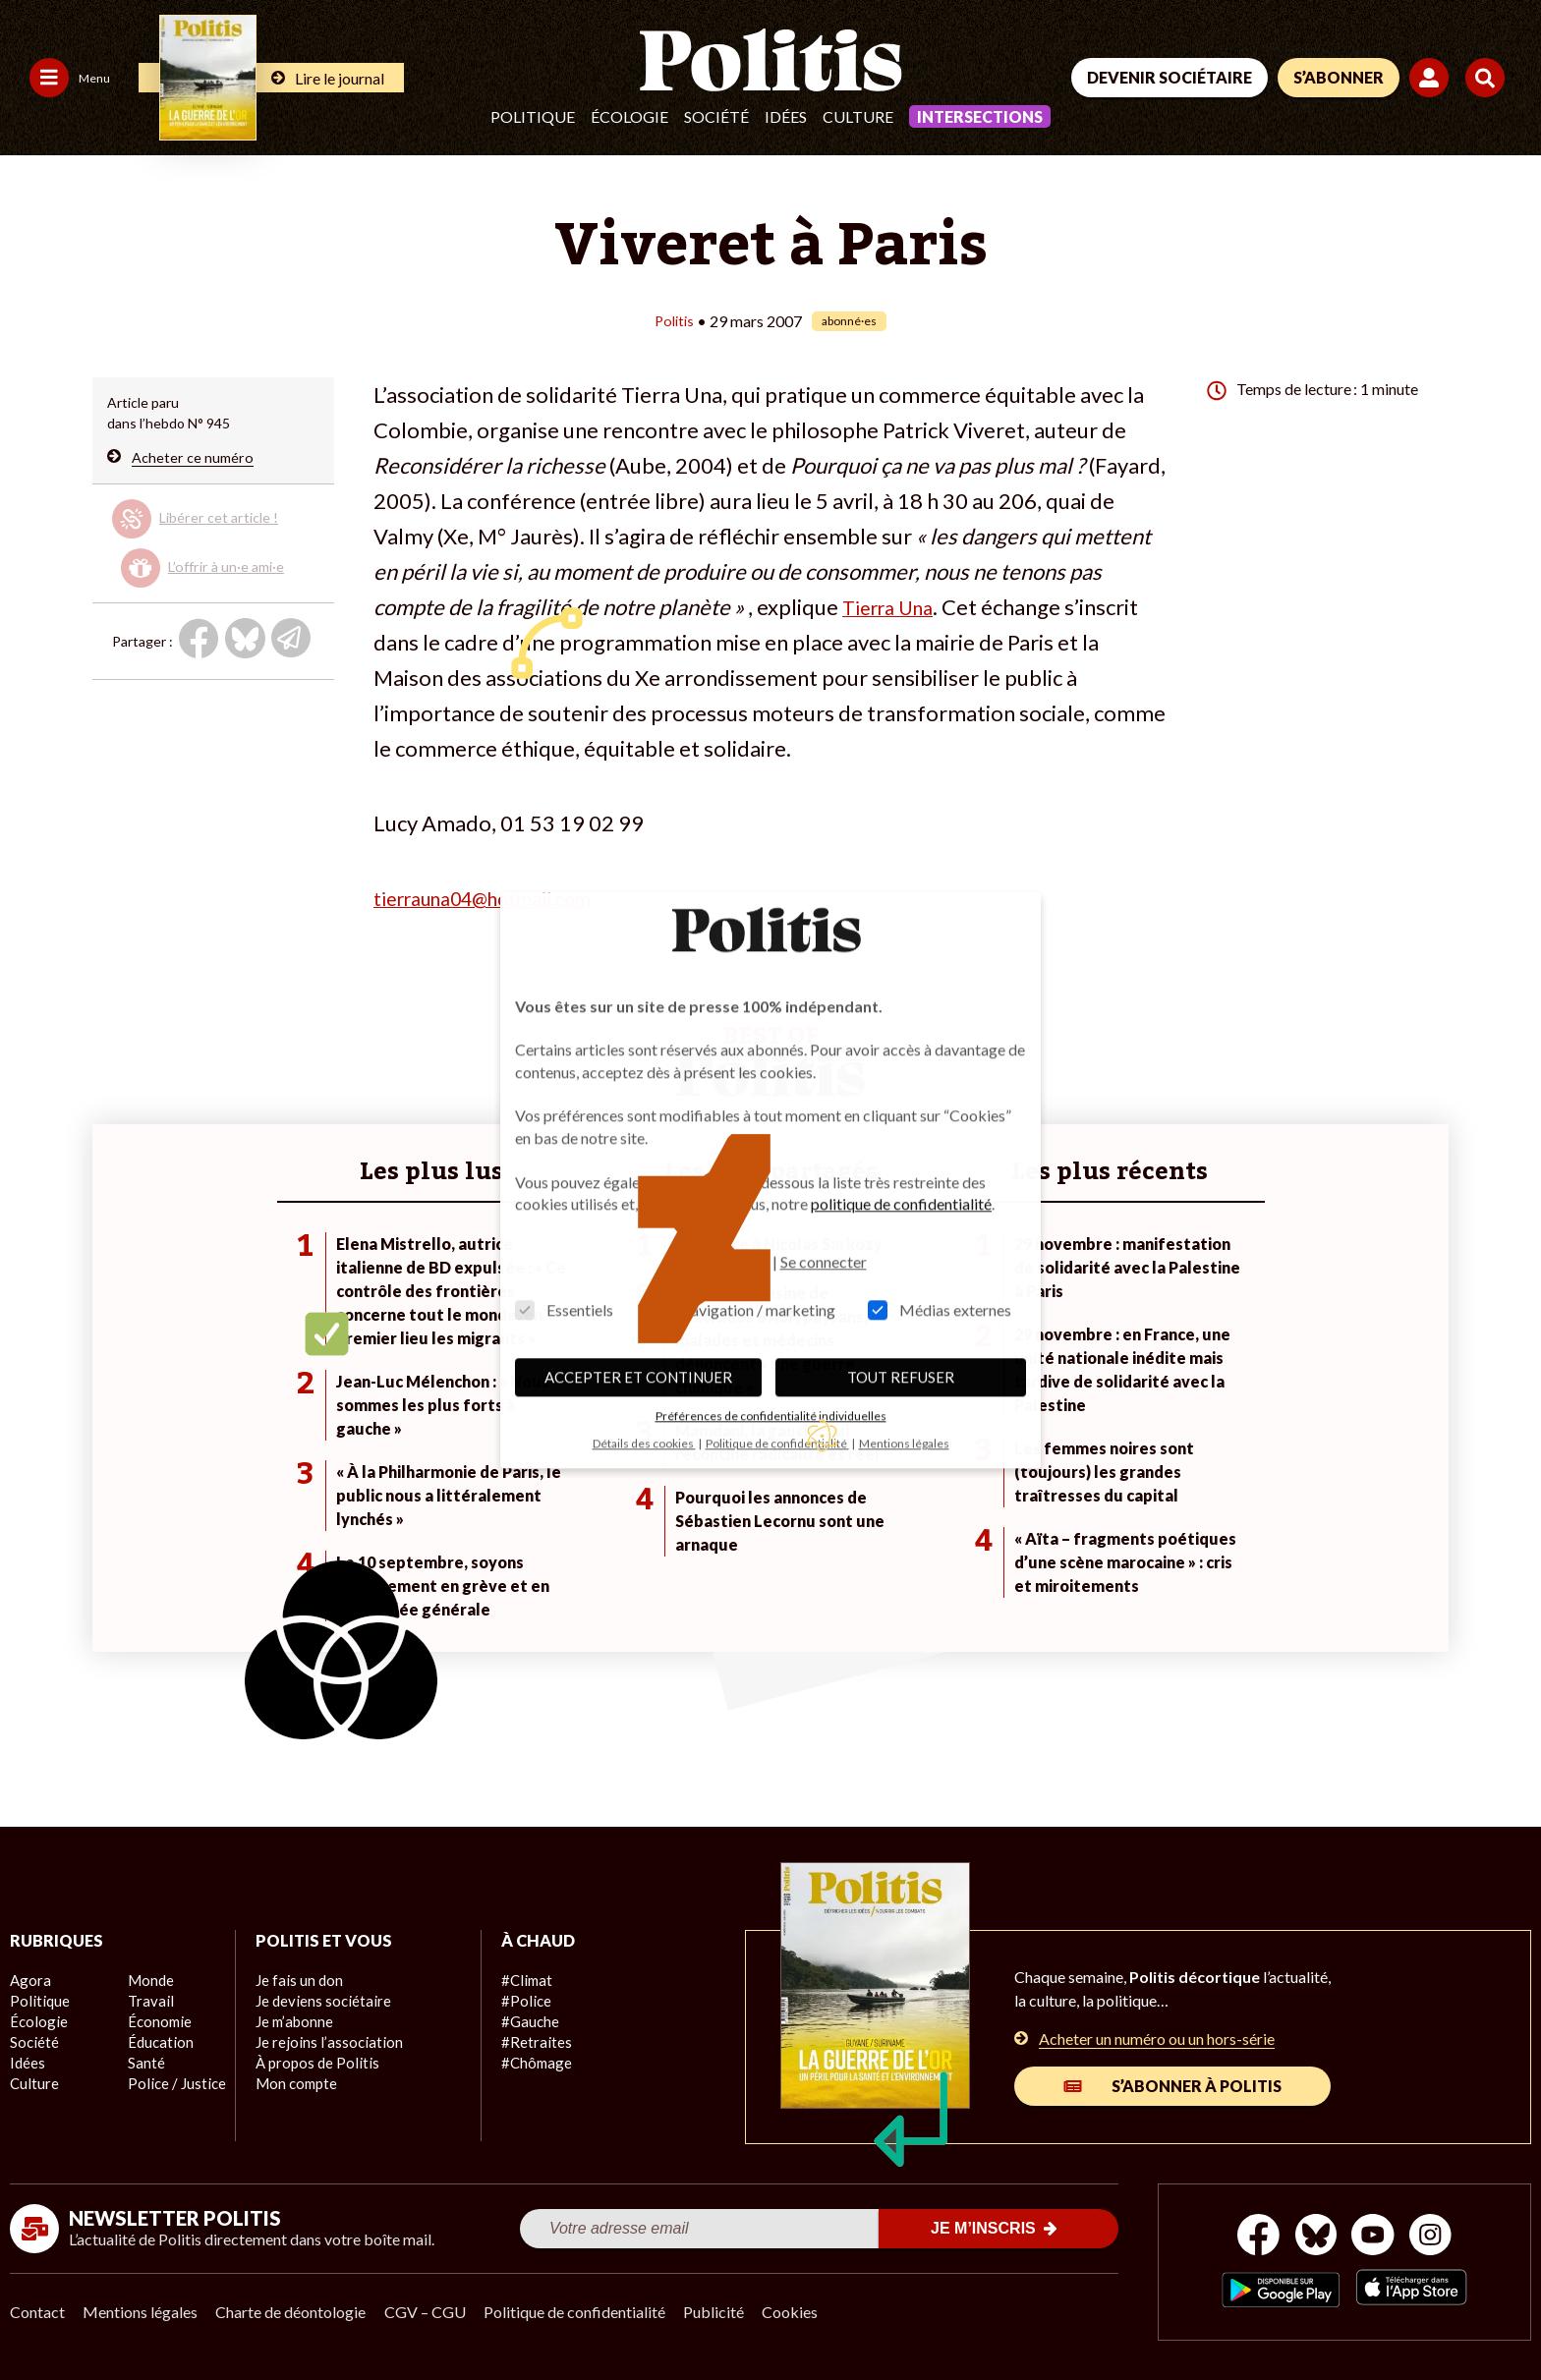  Describe the element at coordinates (341, 1650) in the screenshot. I see `adjust color filter settings` at that location.